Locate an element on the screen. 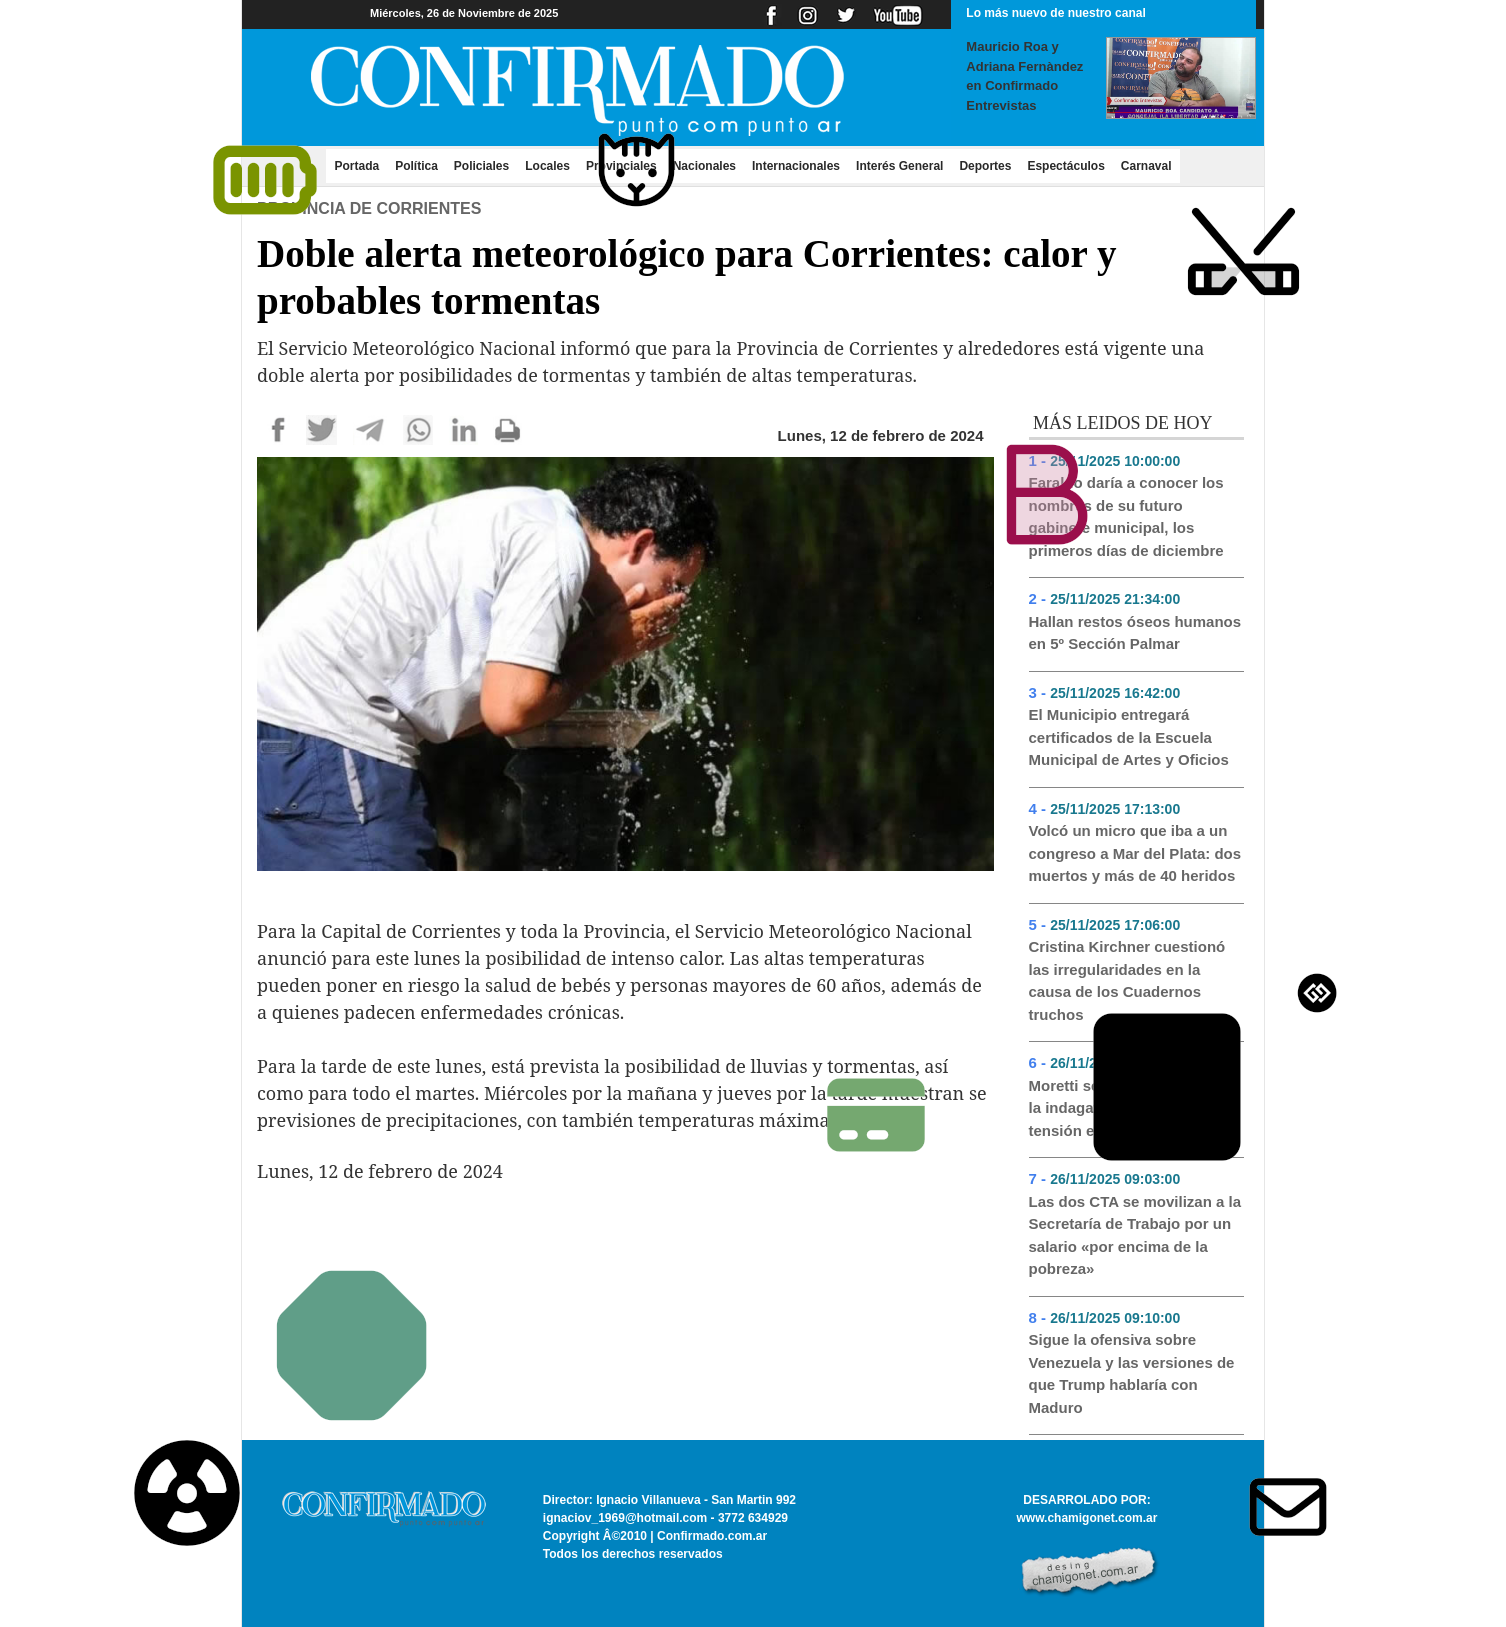 The height and width of the screenshot is (1627, 1506). indicates radioactive or hazardous material warning is located at coordinates (187, 1493).